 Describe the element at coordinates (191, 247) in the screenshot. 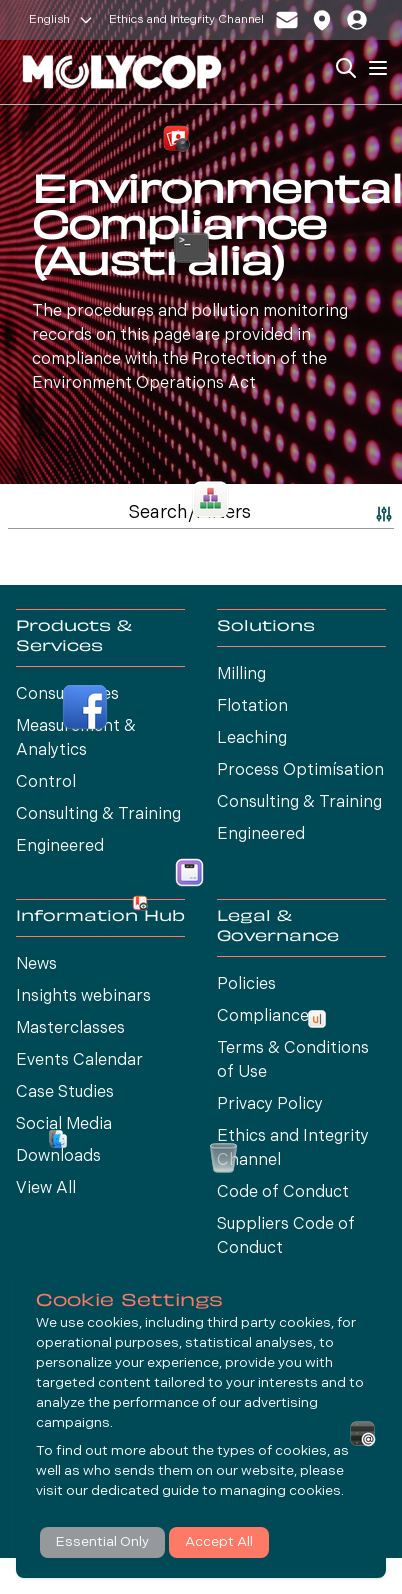

I see `open the bash terminal application` at that location.